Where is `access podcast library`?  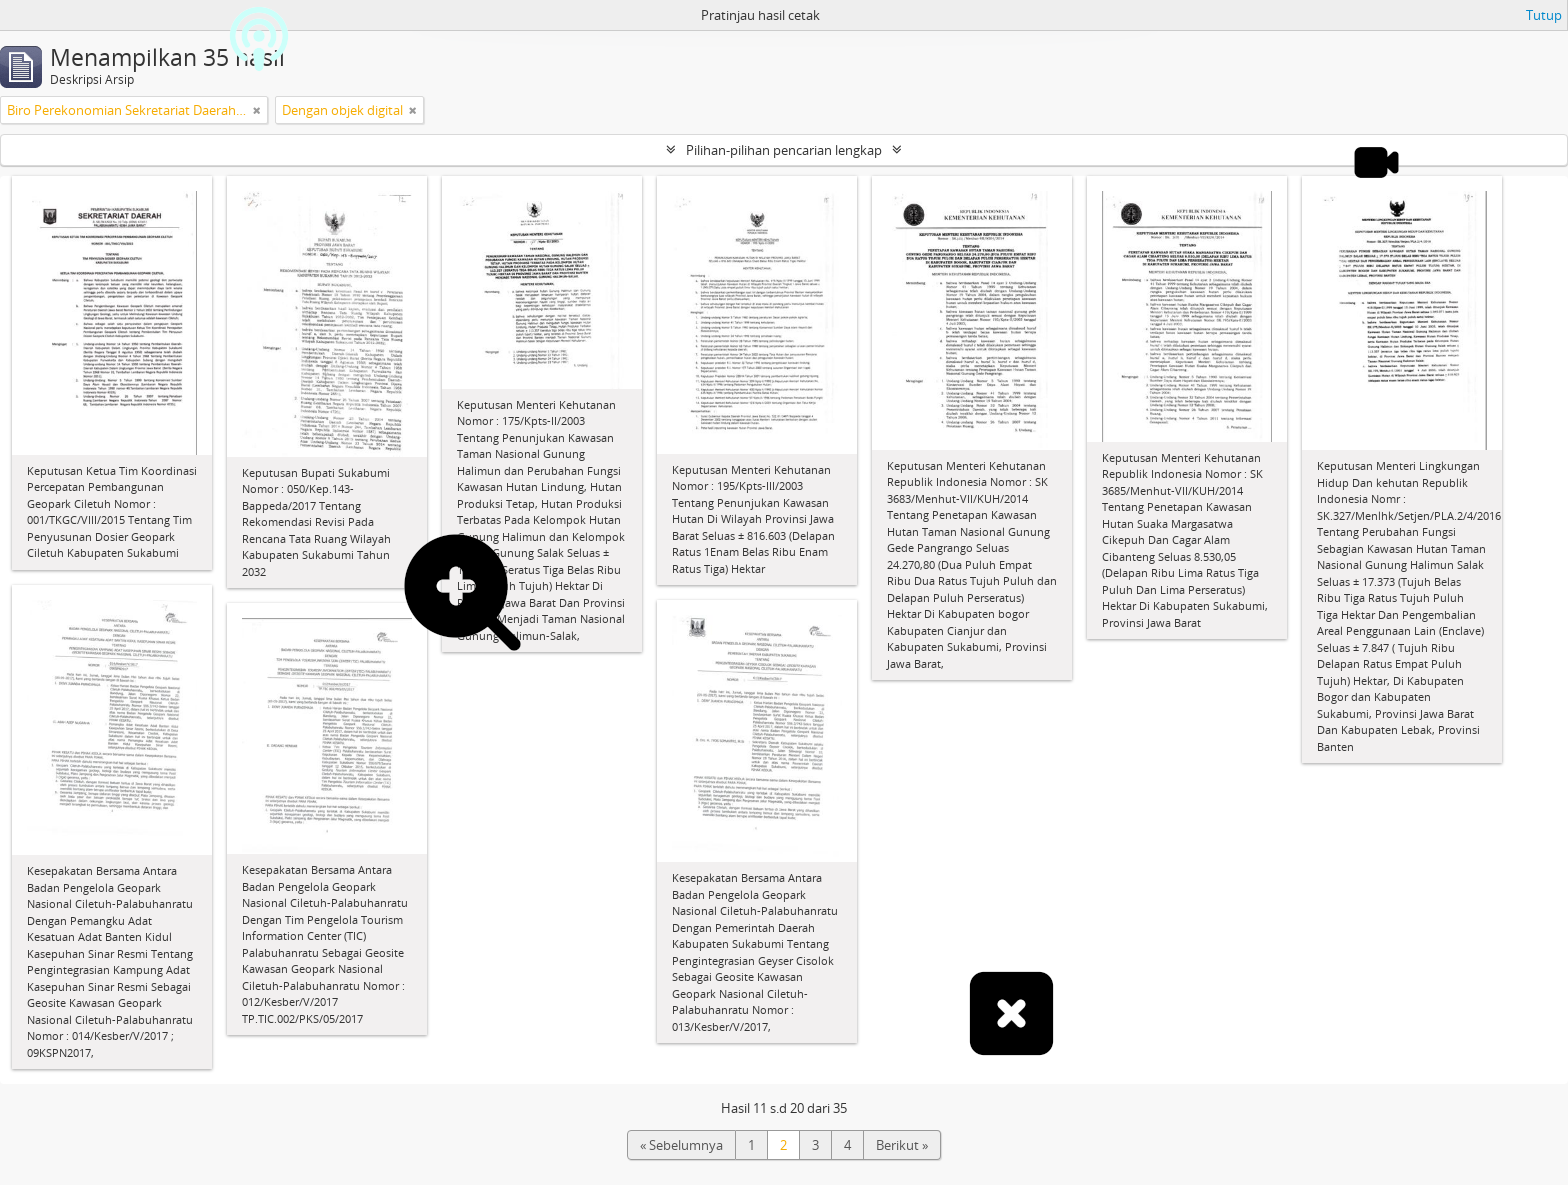
access podcast library is located at coordinates (259, 39).